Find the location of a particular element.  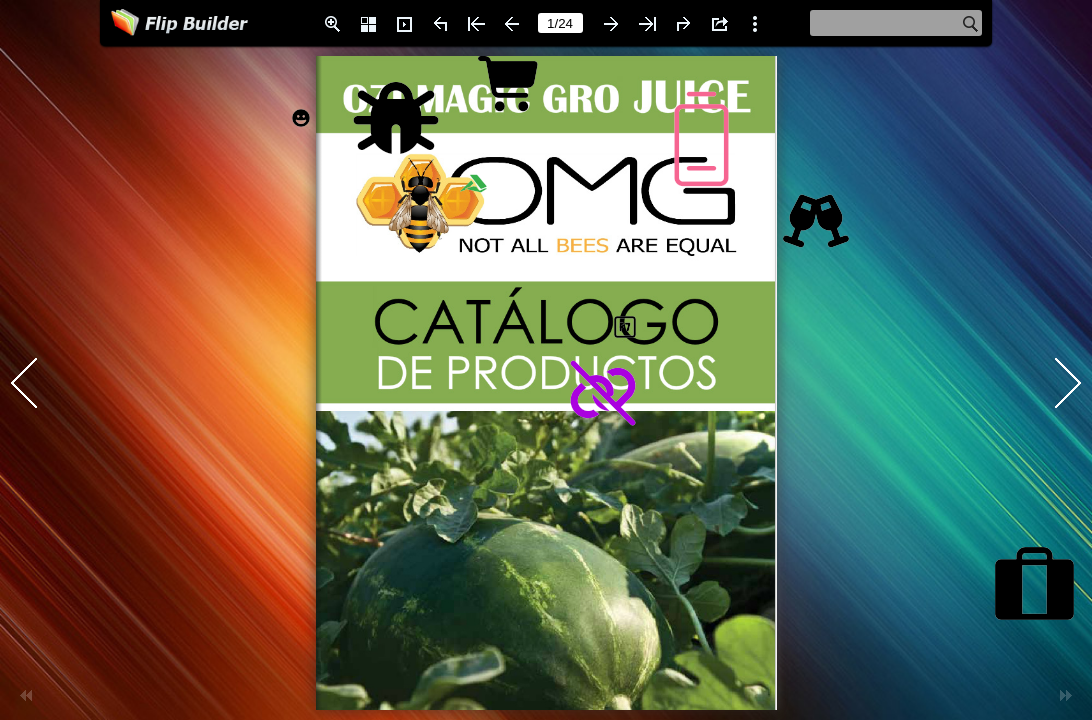

accusoft company logo is located at coordinates (473, 183).